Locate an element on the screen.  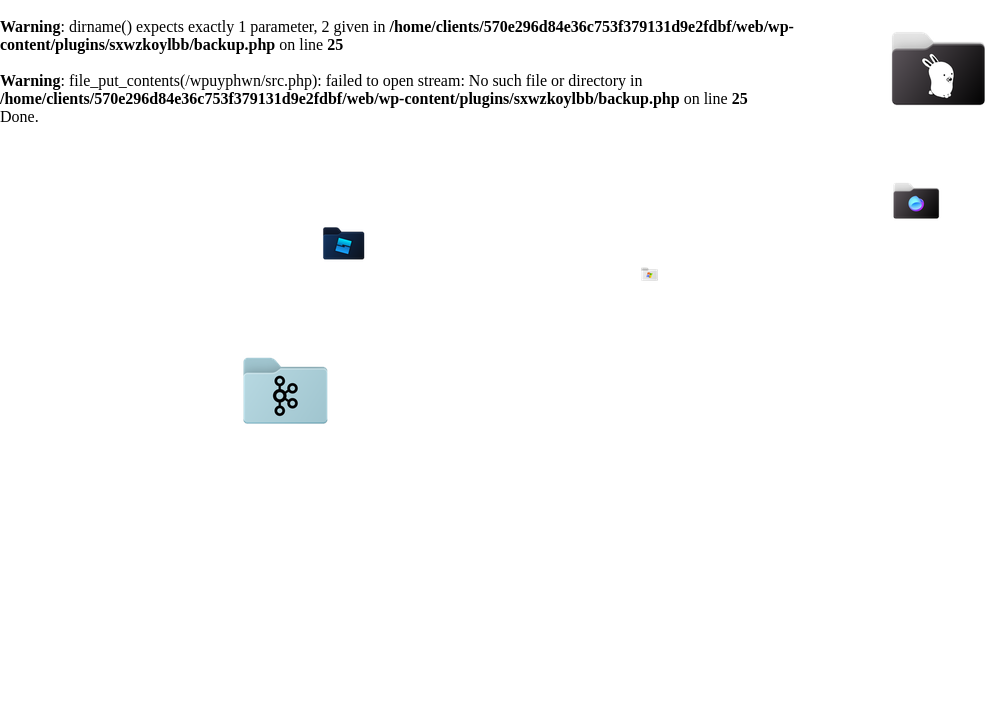
folder containing Plan 9 operating system files is located at coordinates (938, 71).